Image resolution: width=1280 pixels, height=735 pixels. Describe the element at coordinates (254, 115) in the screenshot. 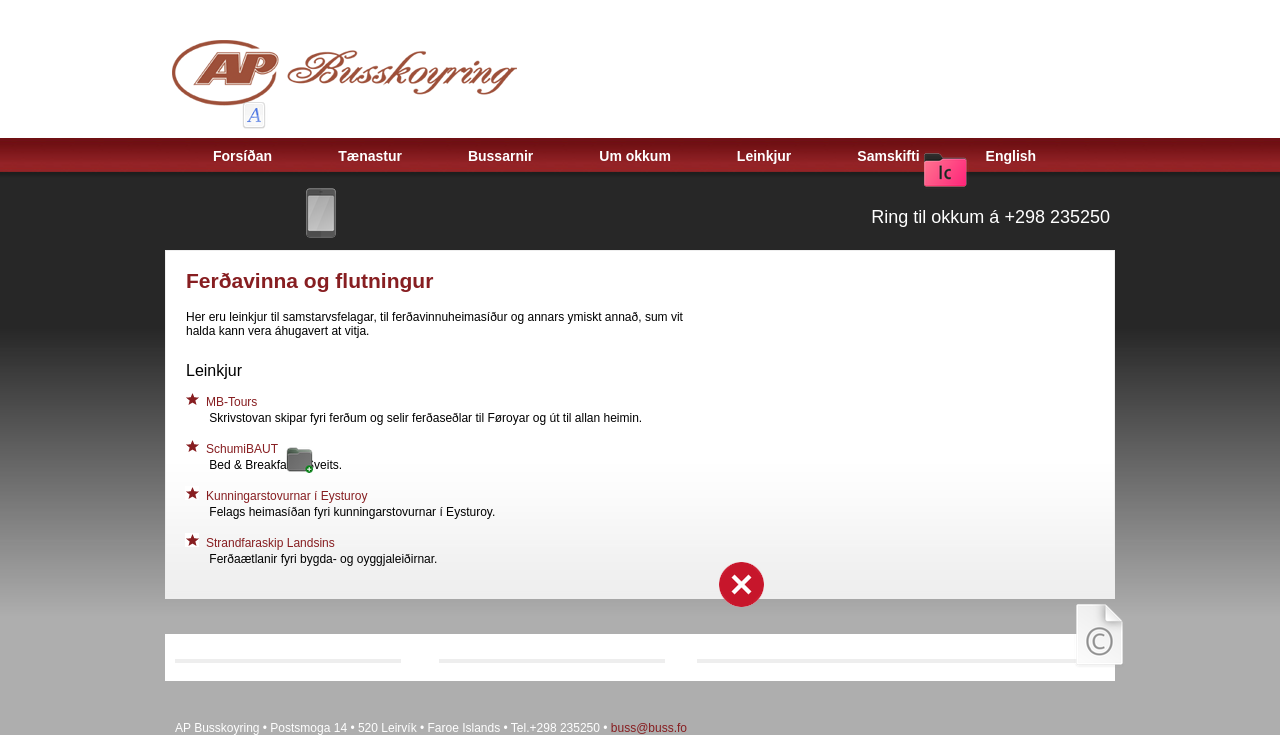

I see `open a font file` at that location.